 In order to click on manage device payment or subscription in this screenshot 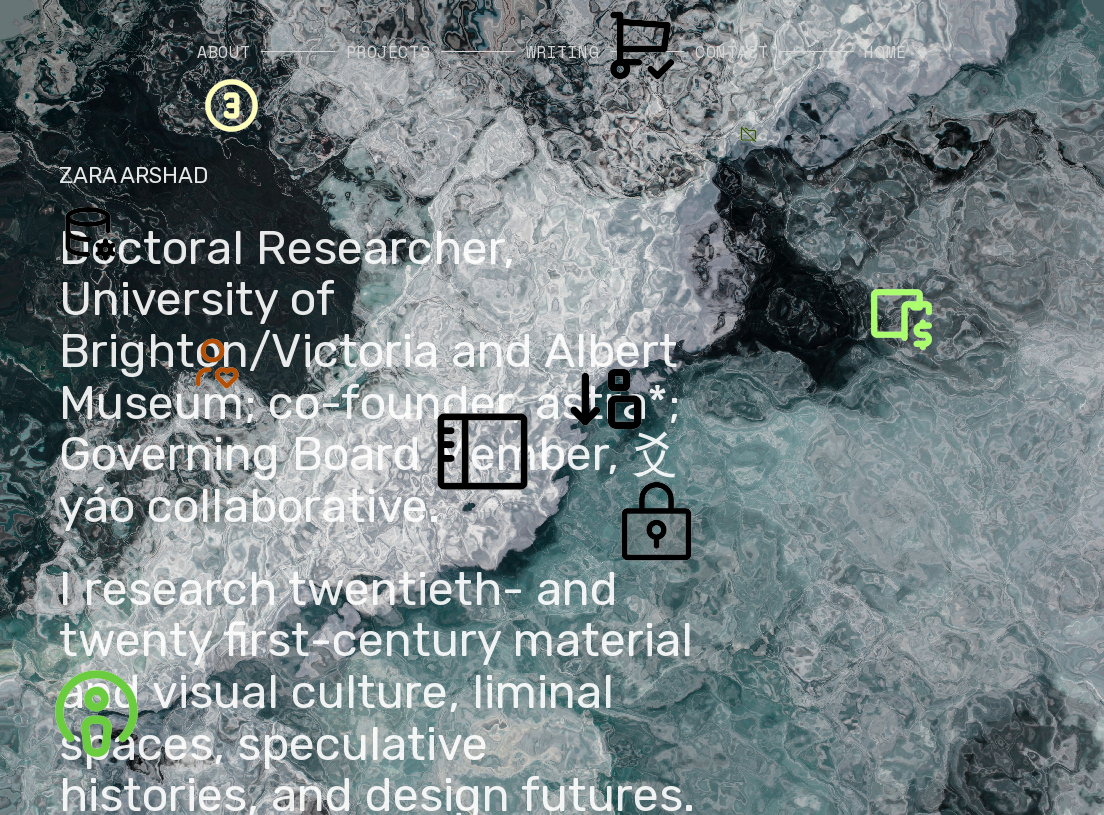, I will do `click(901, 316)`.